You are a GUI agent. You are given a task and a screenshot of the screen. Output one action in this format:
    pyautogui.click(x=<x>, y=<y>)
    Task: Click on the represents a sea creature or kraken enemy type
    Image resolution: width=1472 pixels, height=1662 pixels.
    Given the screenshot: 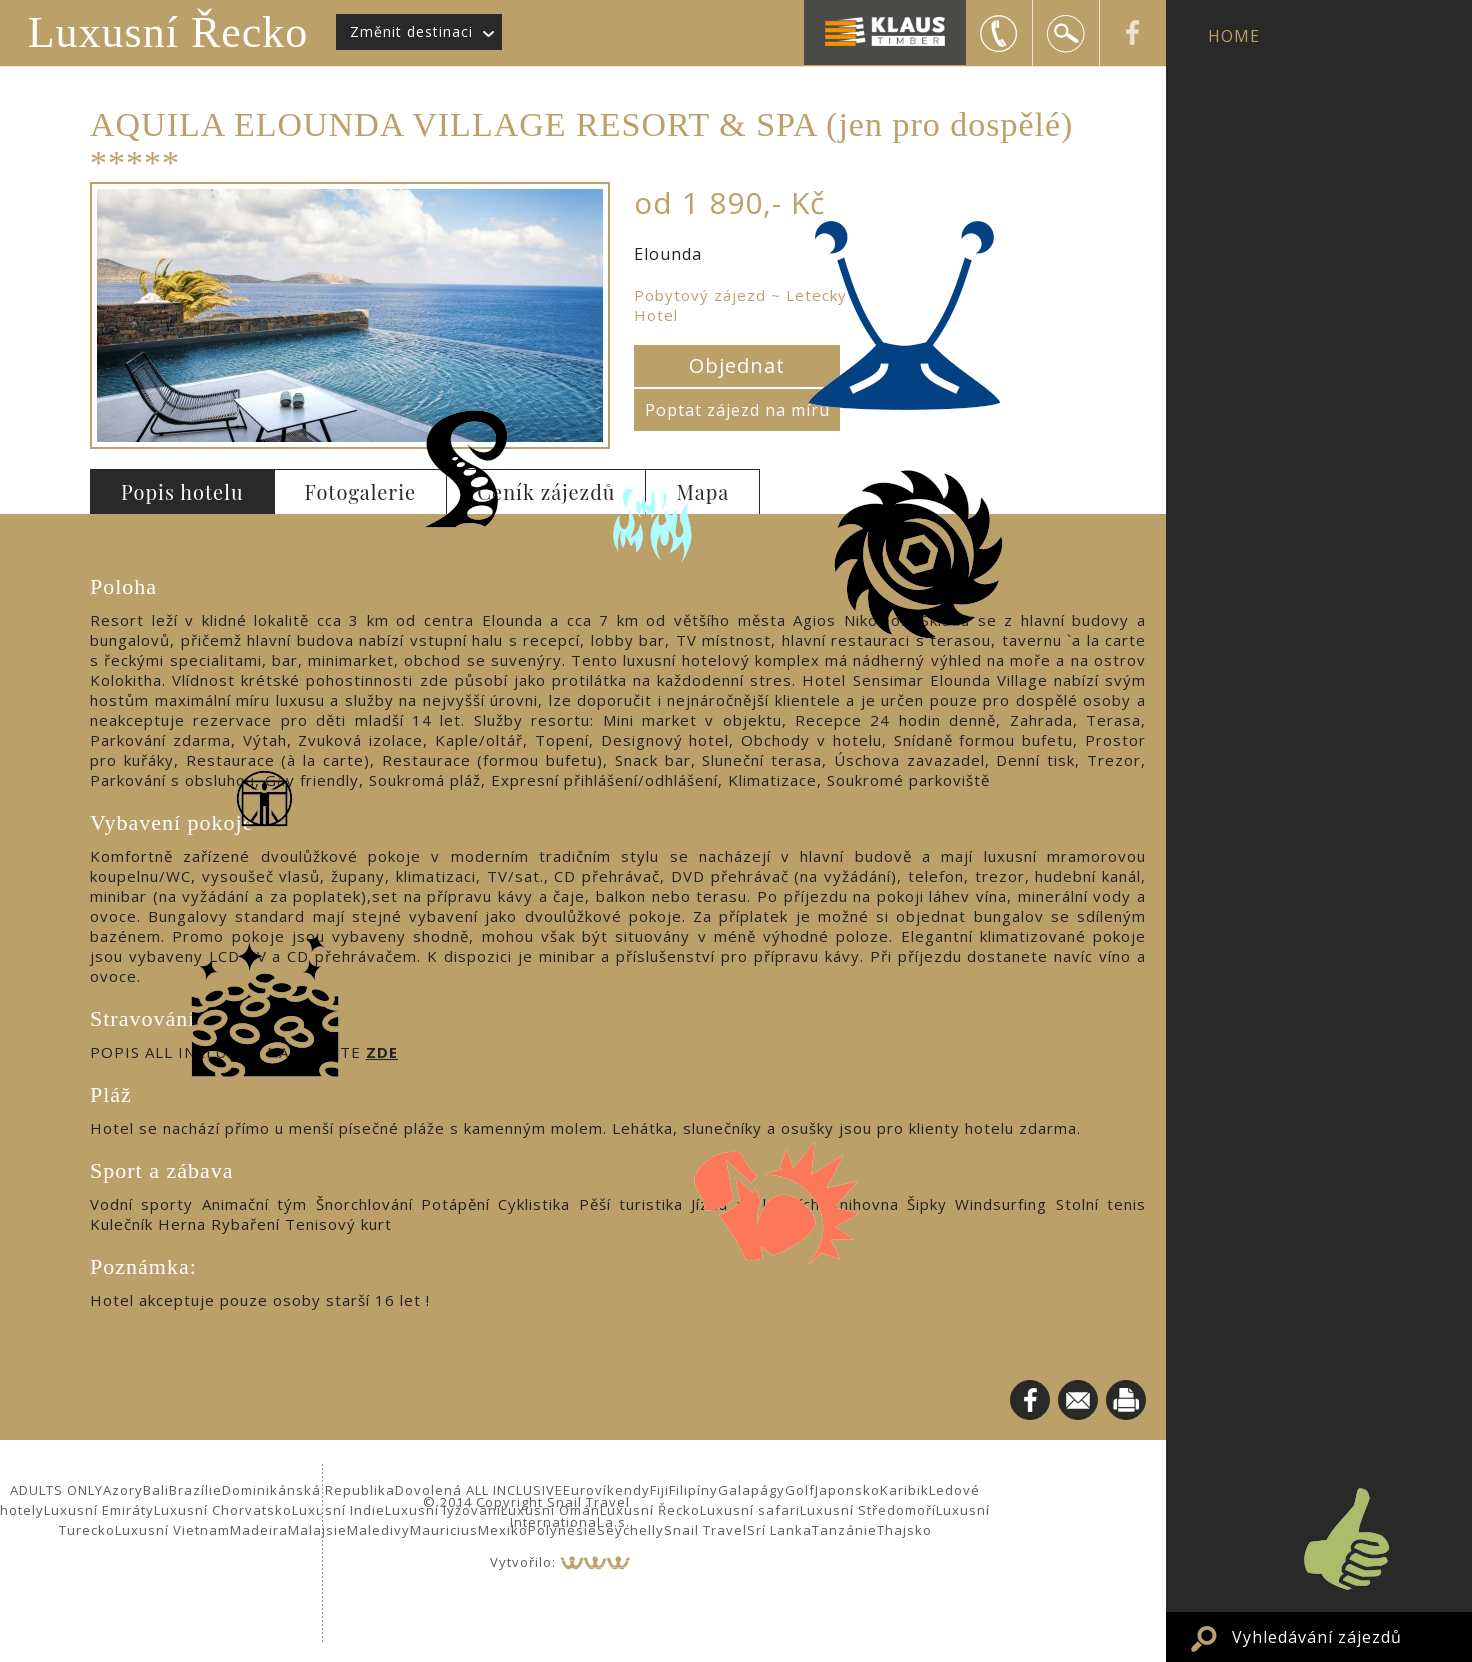 What is the action you would take?
    pyautogui.click(x=465, y=470)
    